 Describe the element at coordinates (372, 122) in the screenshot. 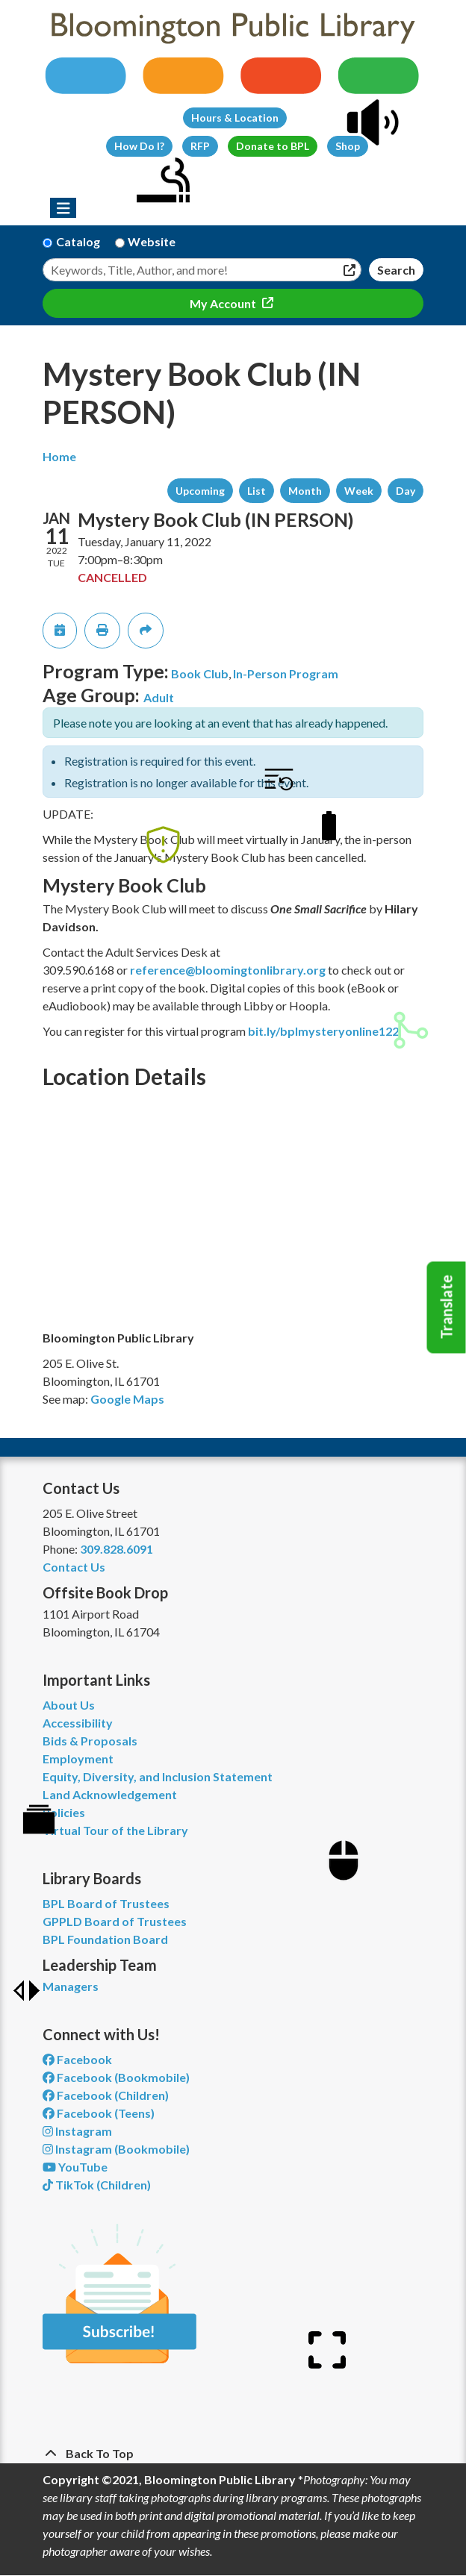

I see `volume is set to high` at that location.